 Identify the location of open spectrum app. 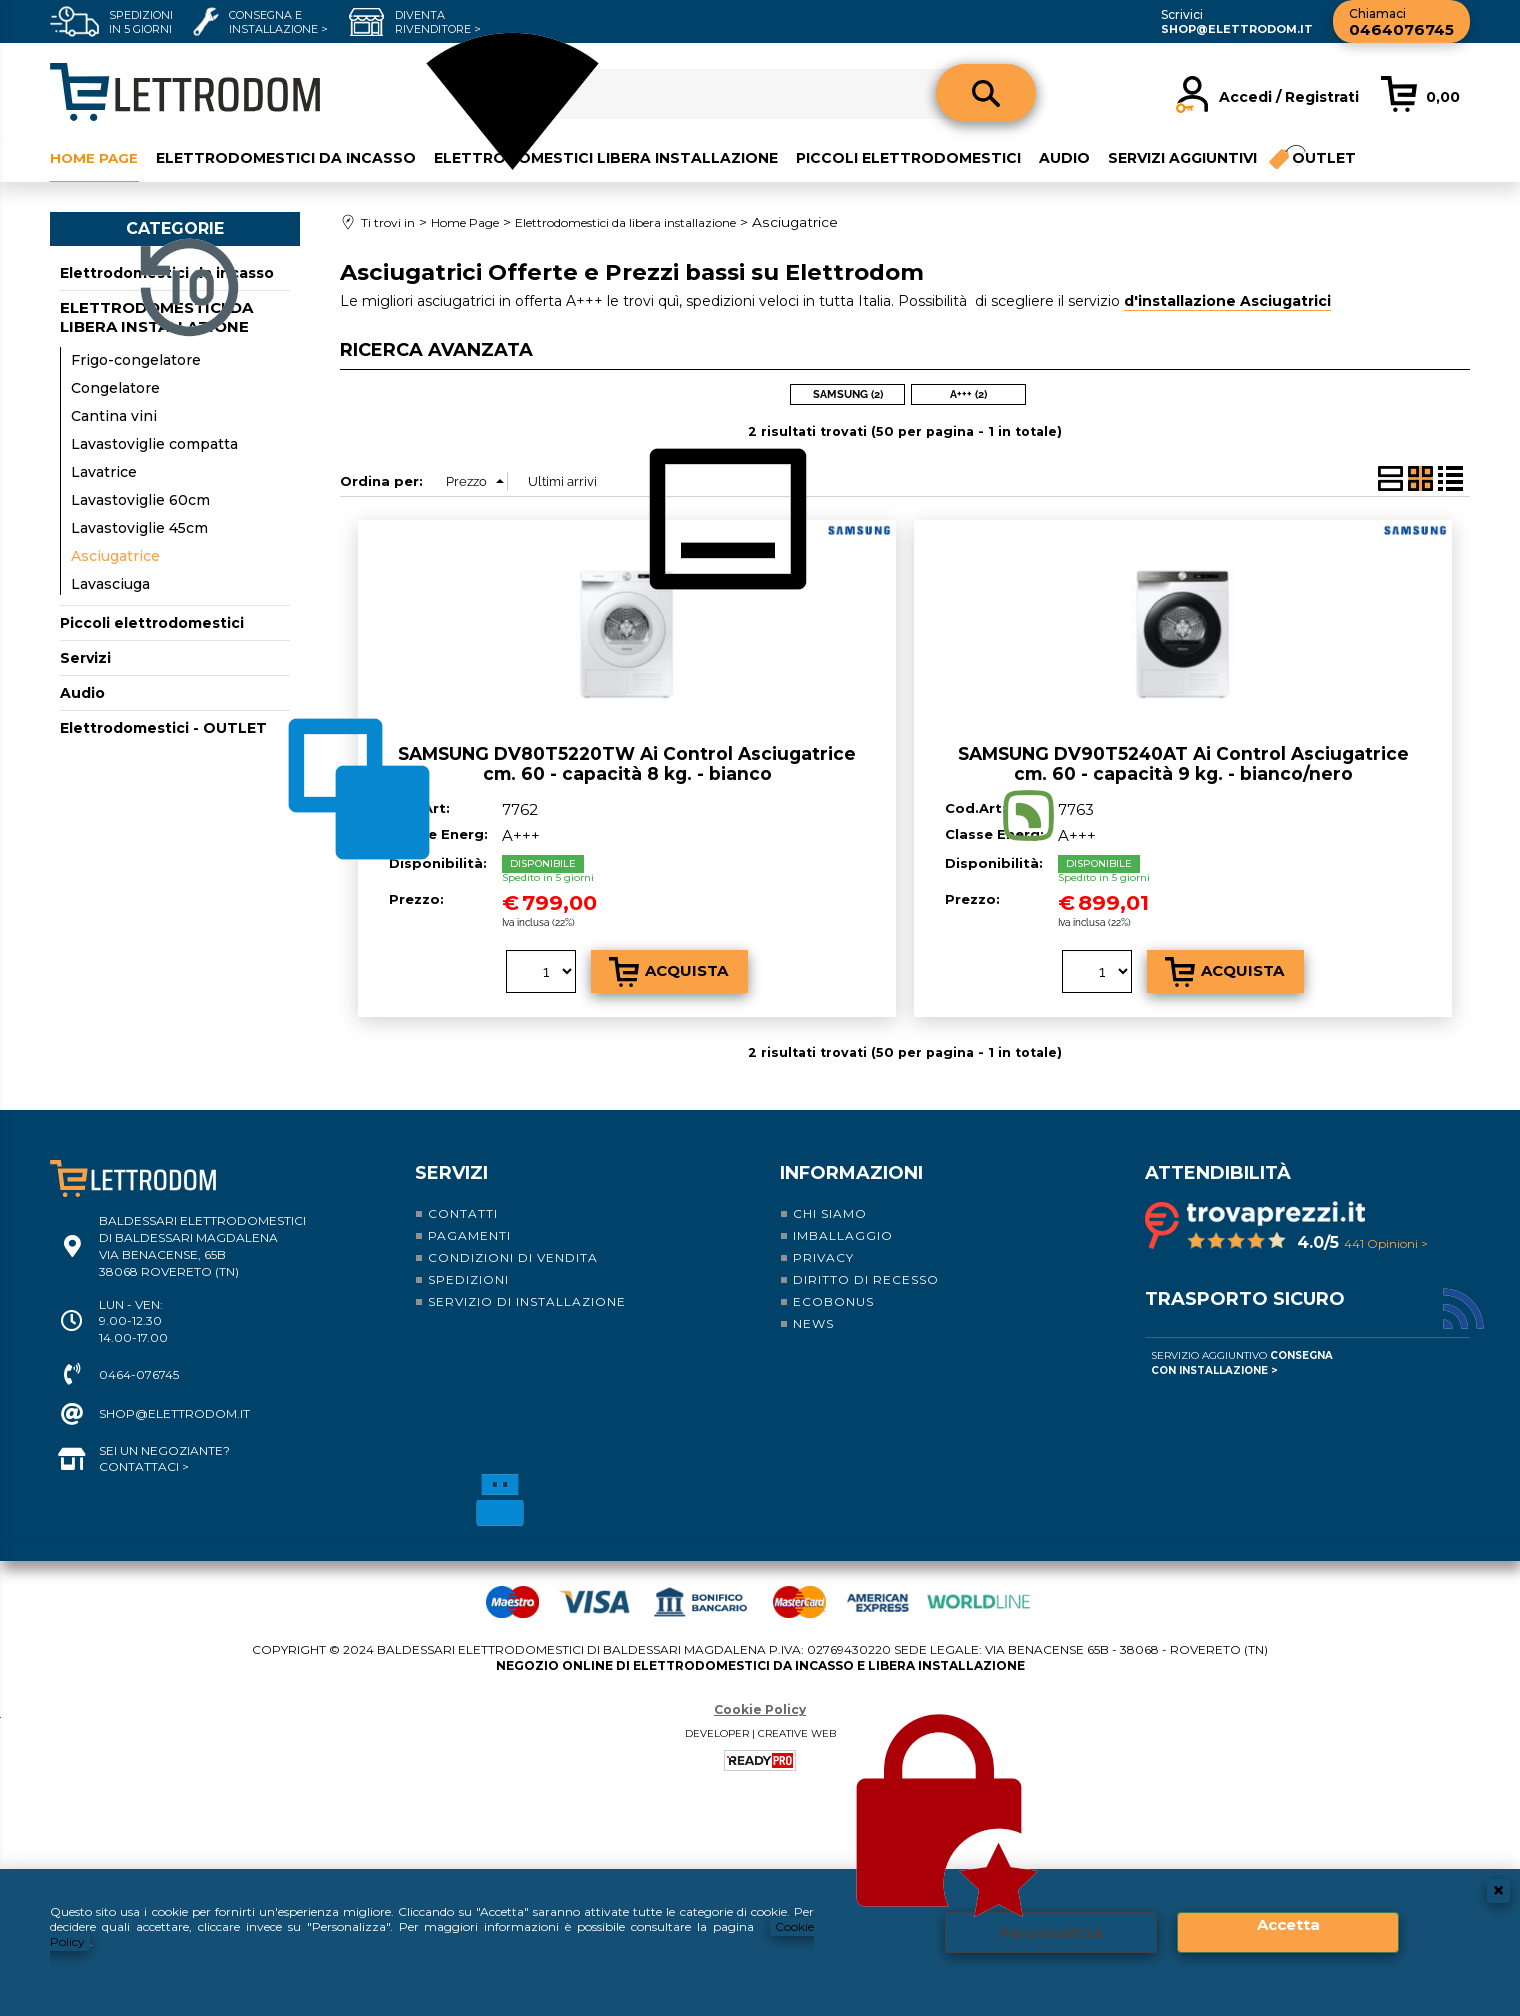
(1028, 815).